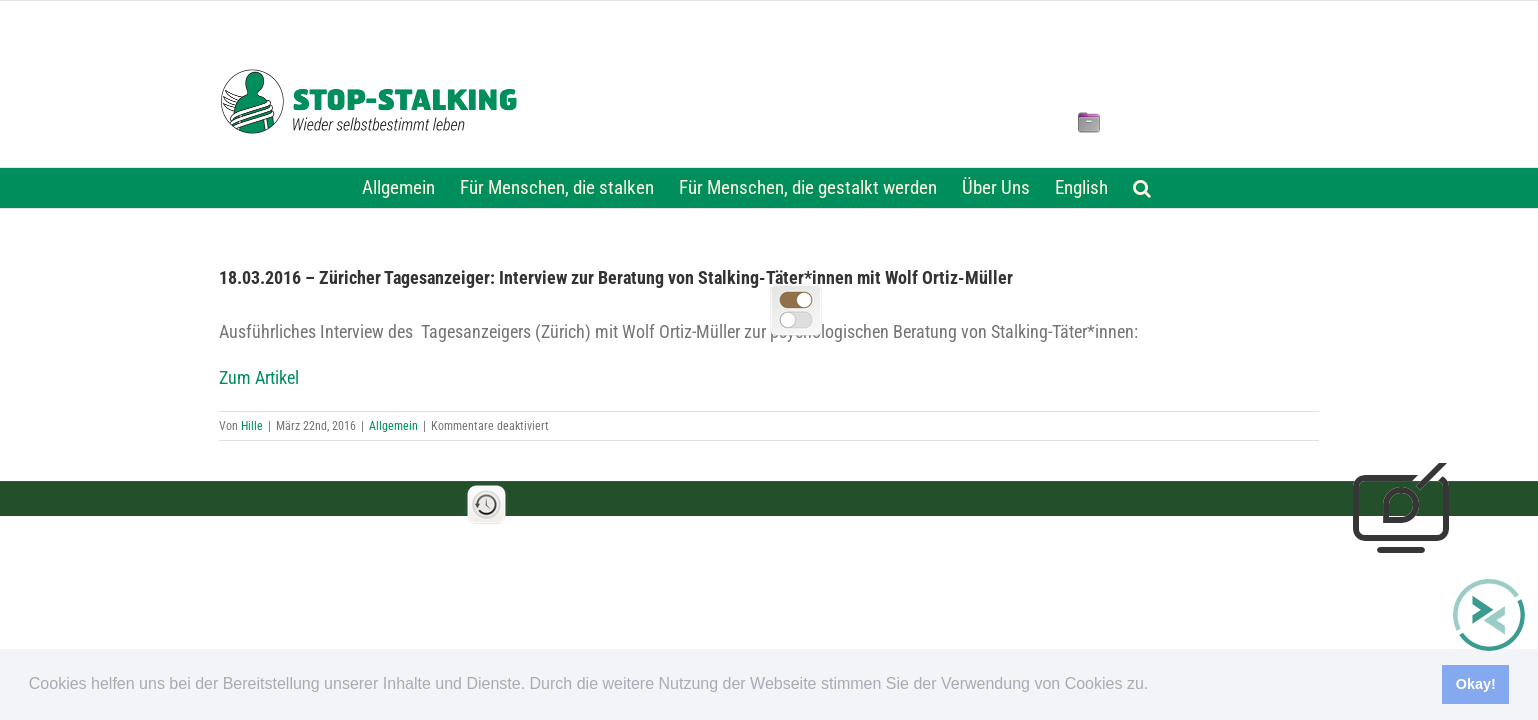 The image size is (1538, 720). What do you see at coordinates (486, 504) in the screenshot?
I see `open déjà dup backup utility` at bounding box center [486, 504].